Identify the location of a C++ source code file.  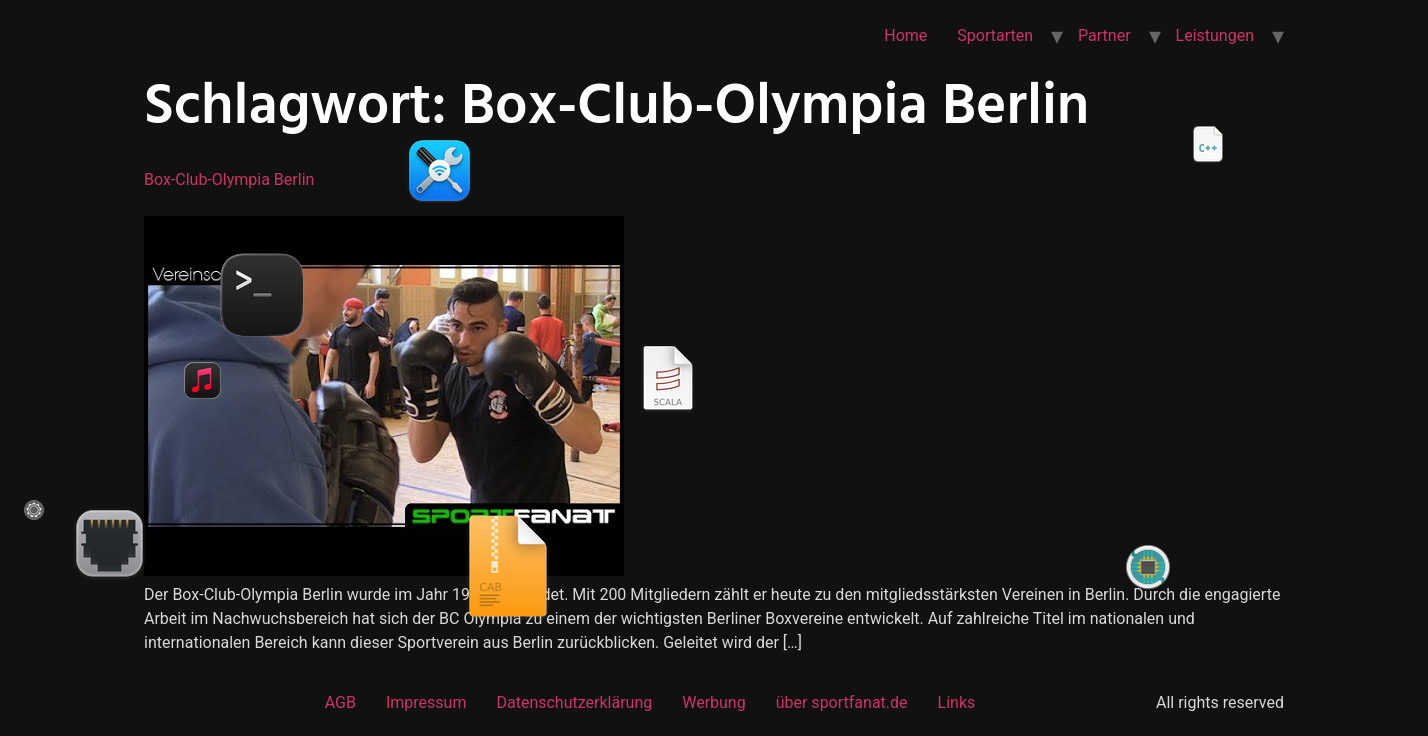
(1208, 144).